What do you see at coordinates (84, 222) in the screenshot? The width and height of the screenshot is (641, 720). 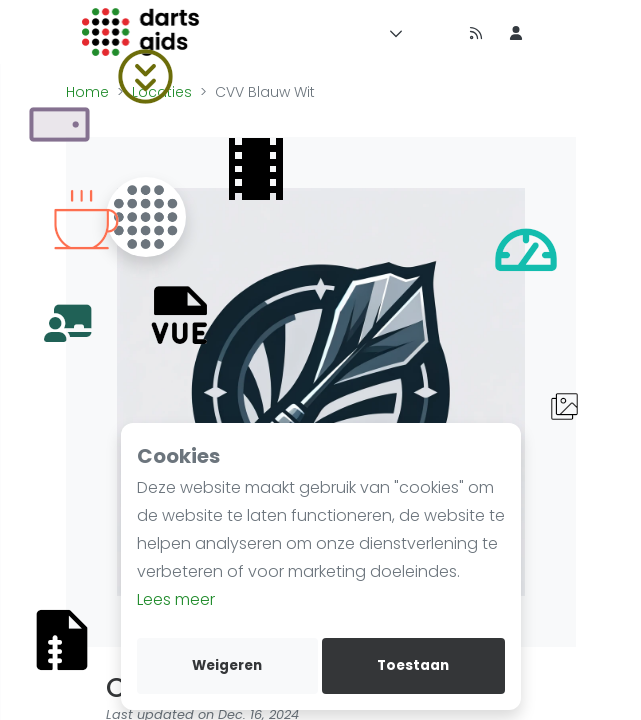 I see `find nearby coffee shops or cafes` at bounding box center [84, 222].